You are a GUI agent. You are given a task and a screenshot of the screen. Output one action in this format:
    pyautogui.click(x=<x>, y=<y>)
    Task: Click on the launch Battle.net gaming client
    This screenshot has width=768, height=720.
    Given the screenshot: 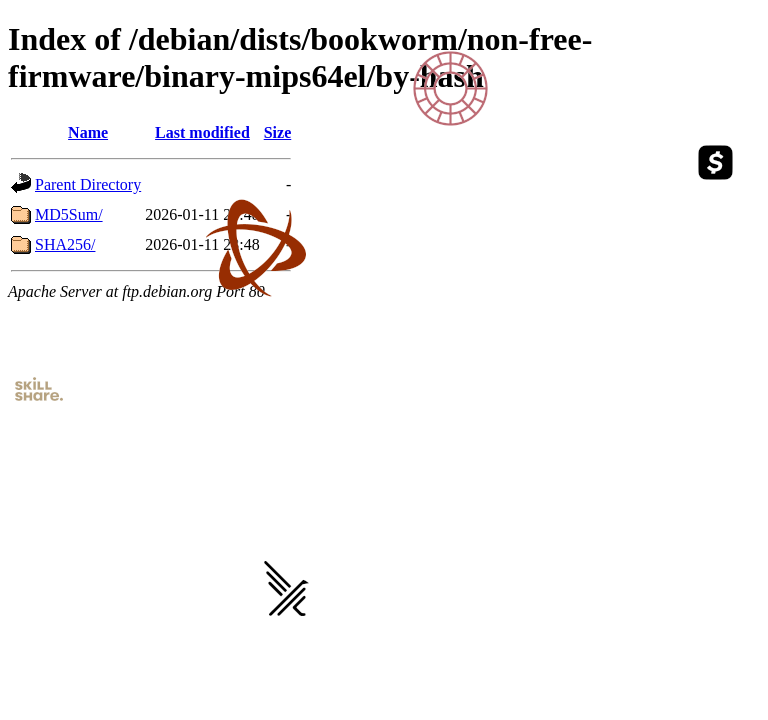 What is the action you would take?
    pyautogui.click(x=256, y=248)
    